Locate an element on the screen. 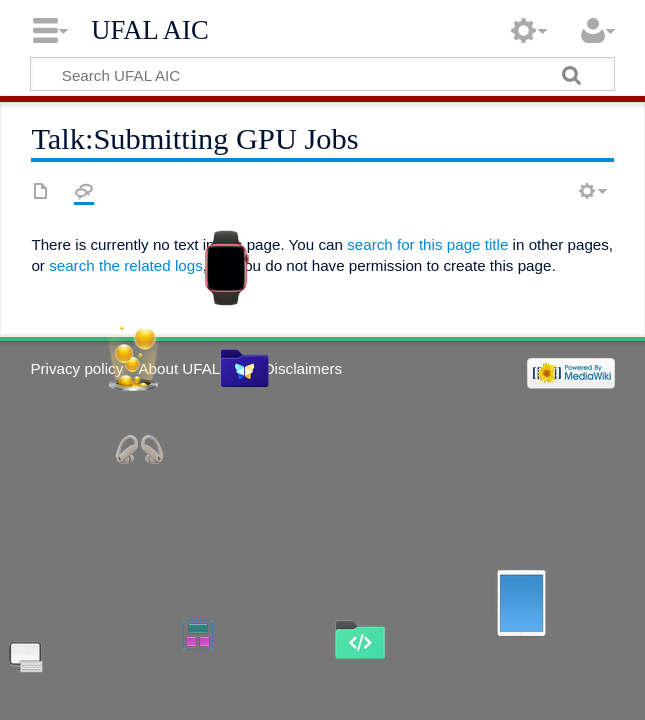  access computer or desktop settings is located at coordinates (26, 657).